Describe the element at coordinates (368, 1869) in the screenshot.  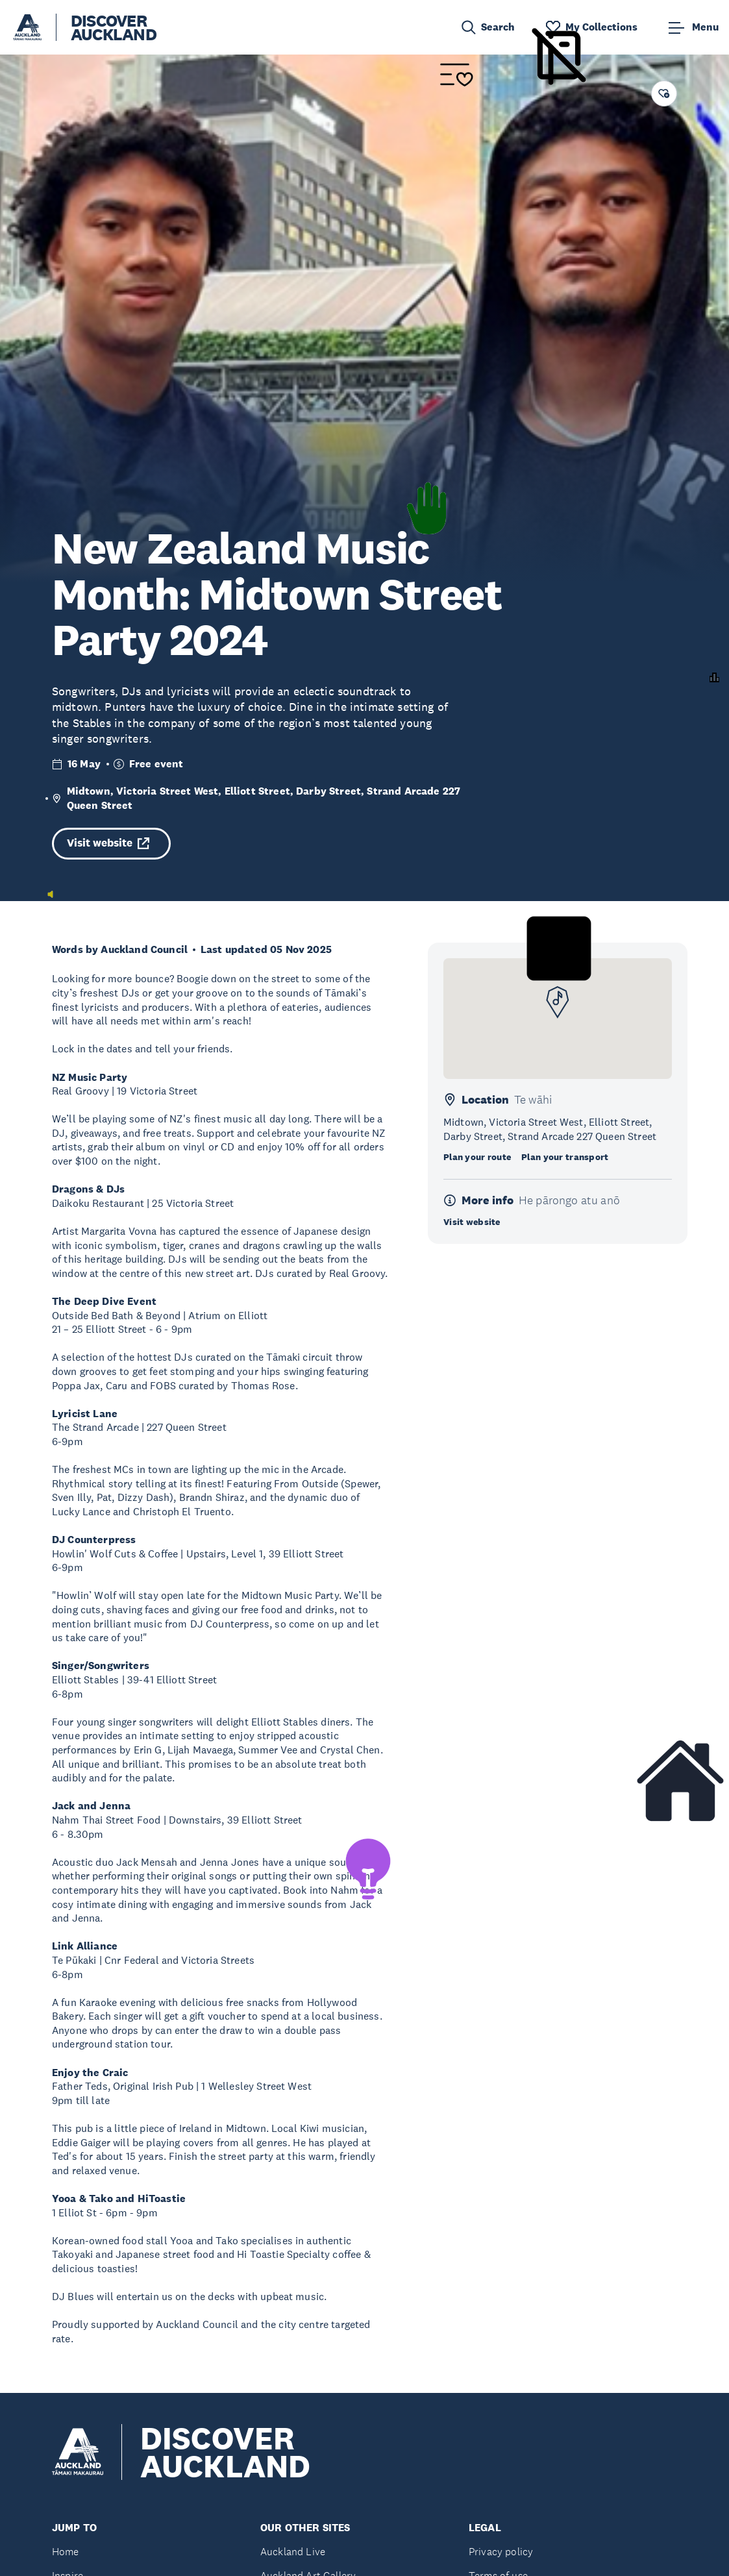
I see `view tips or suggestions` at that location.